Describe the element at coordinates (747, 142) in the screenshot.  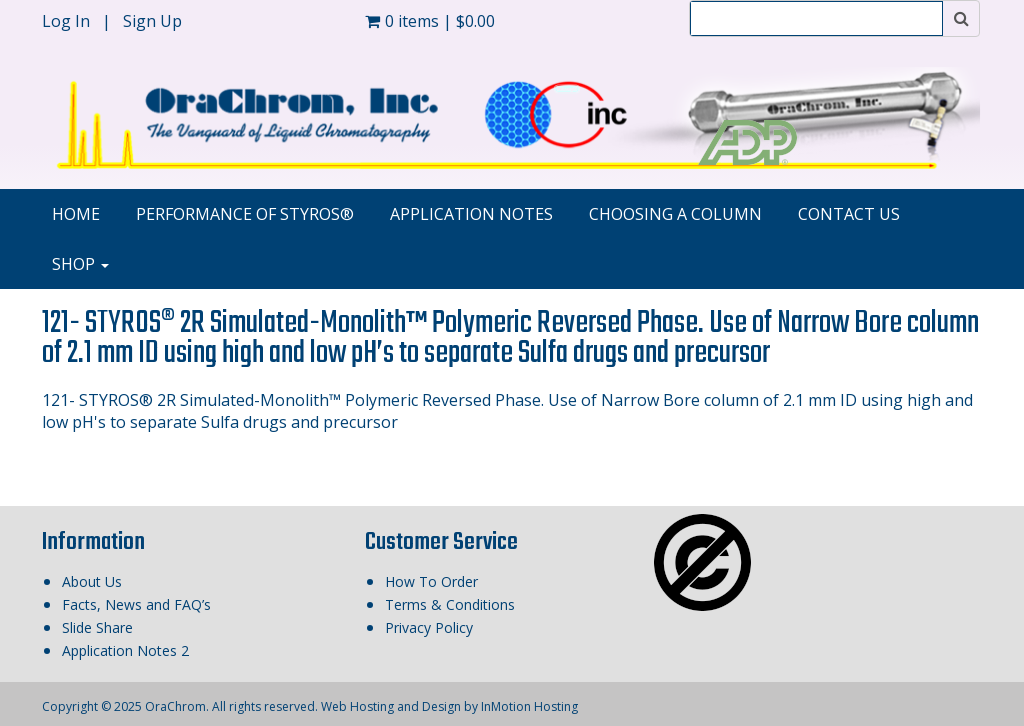
I see `access ADP payroll and HR services` at that location.